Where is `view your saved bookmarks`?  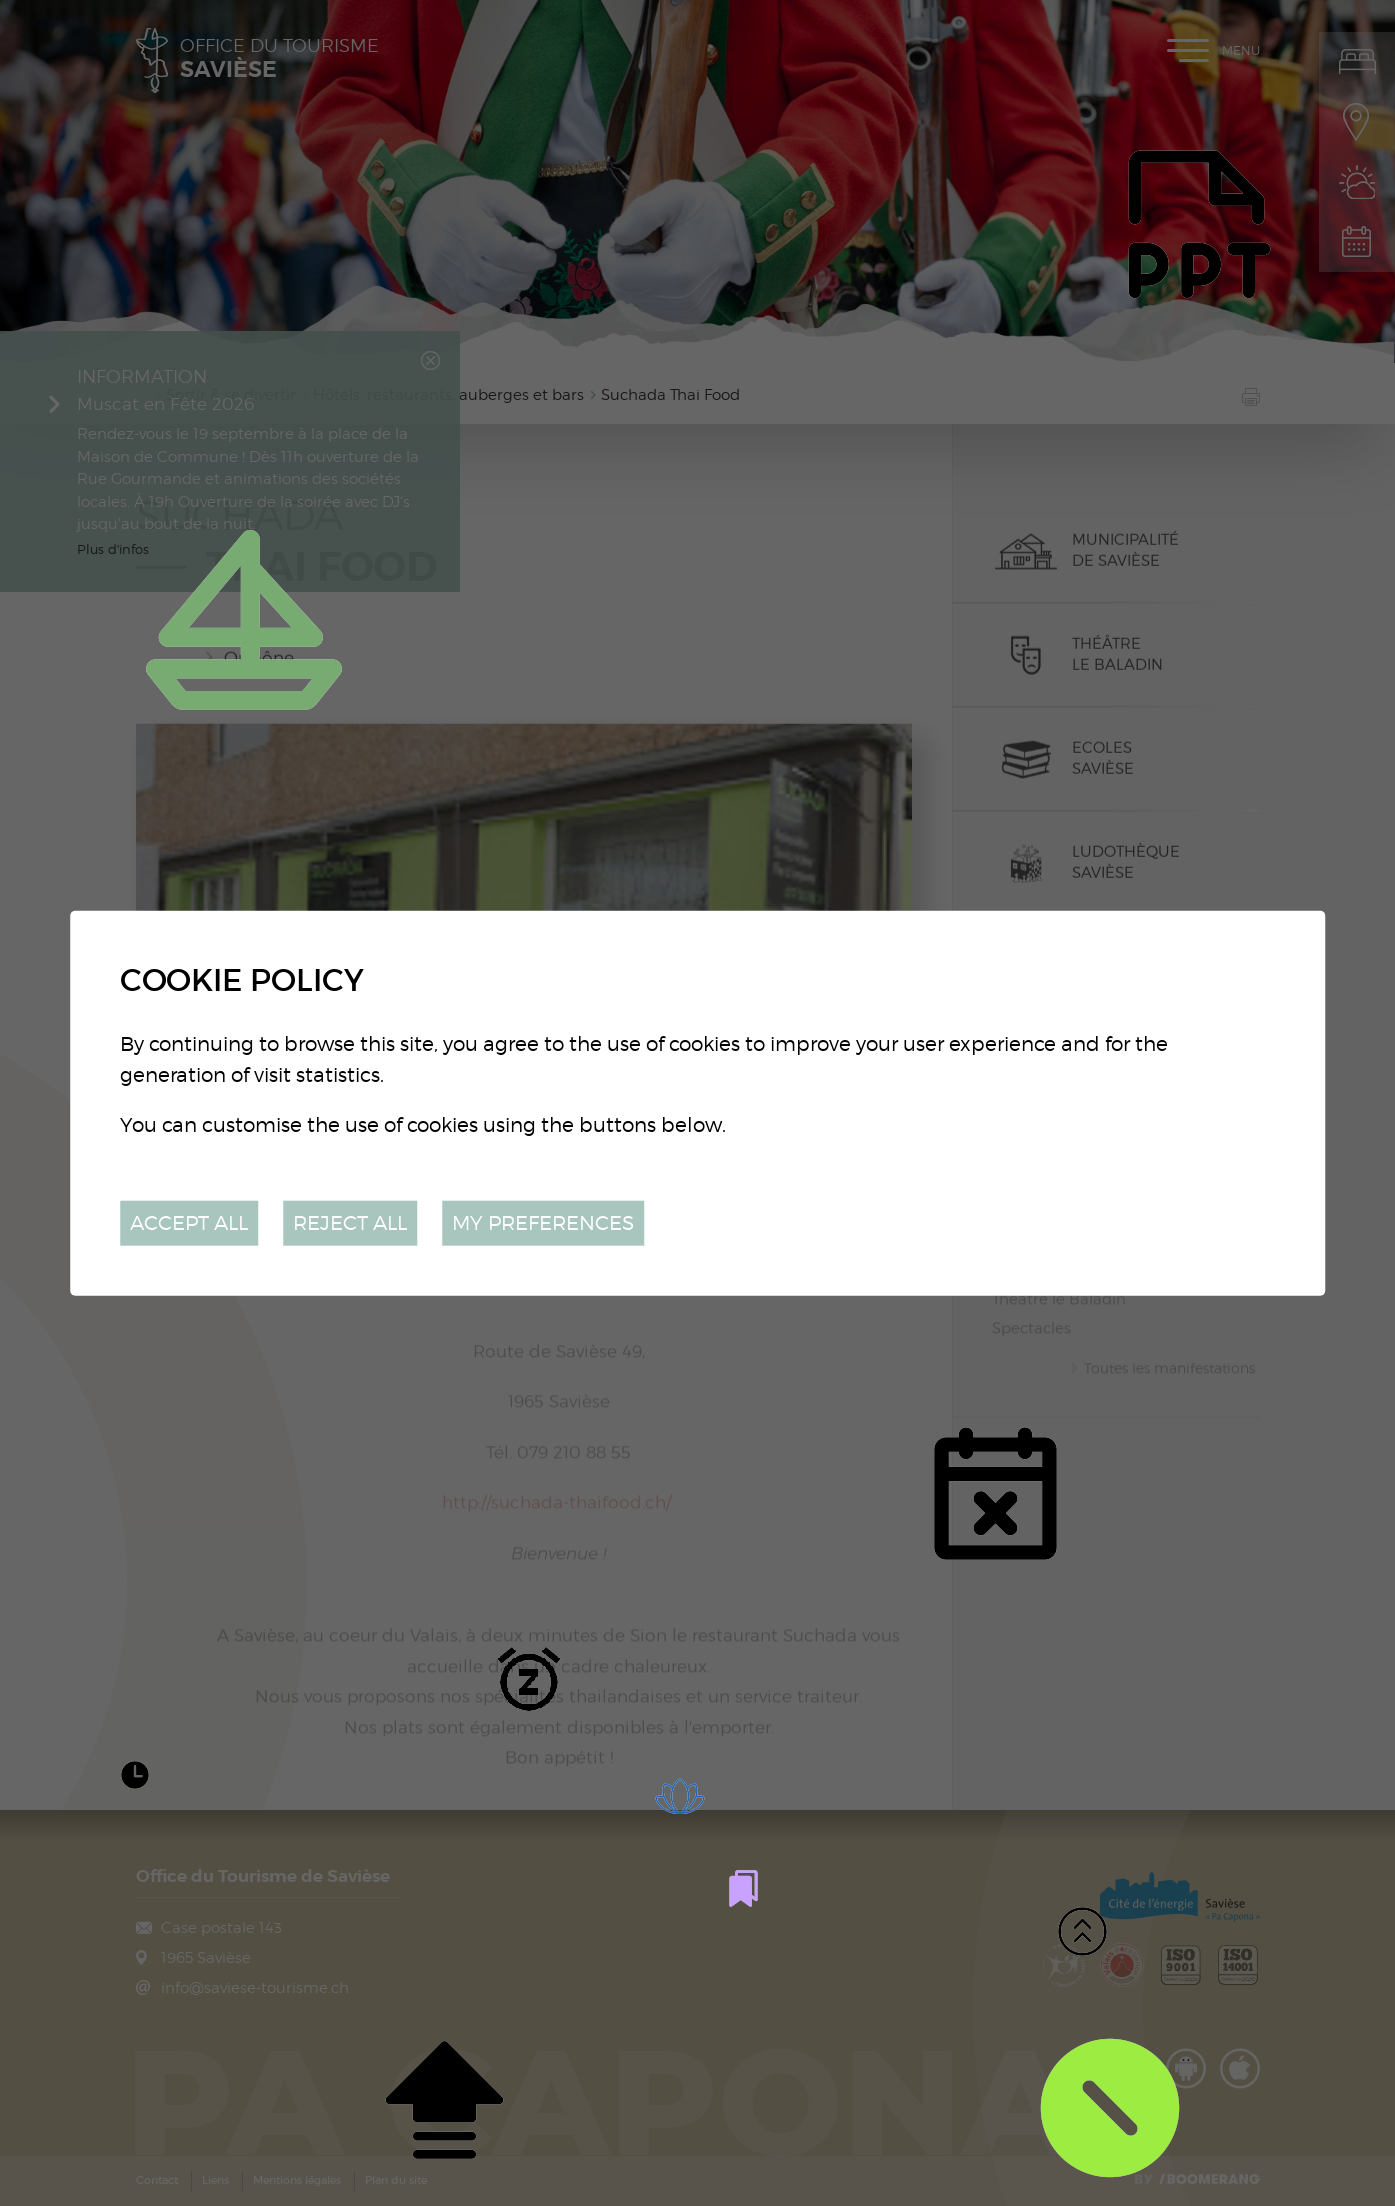 view your saved bookmarks is located at coordinates (743, 1888).